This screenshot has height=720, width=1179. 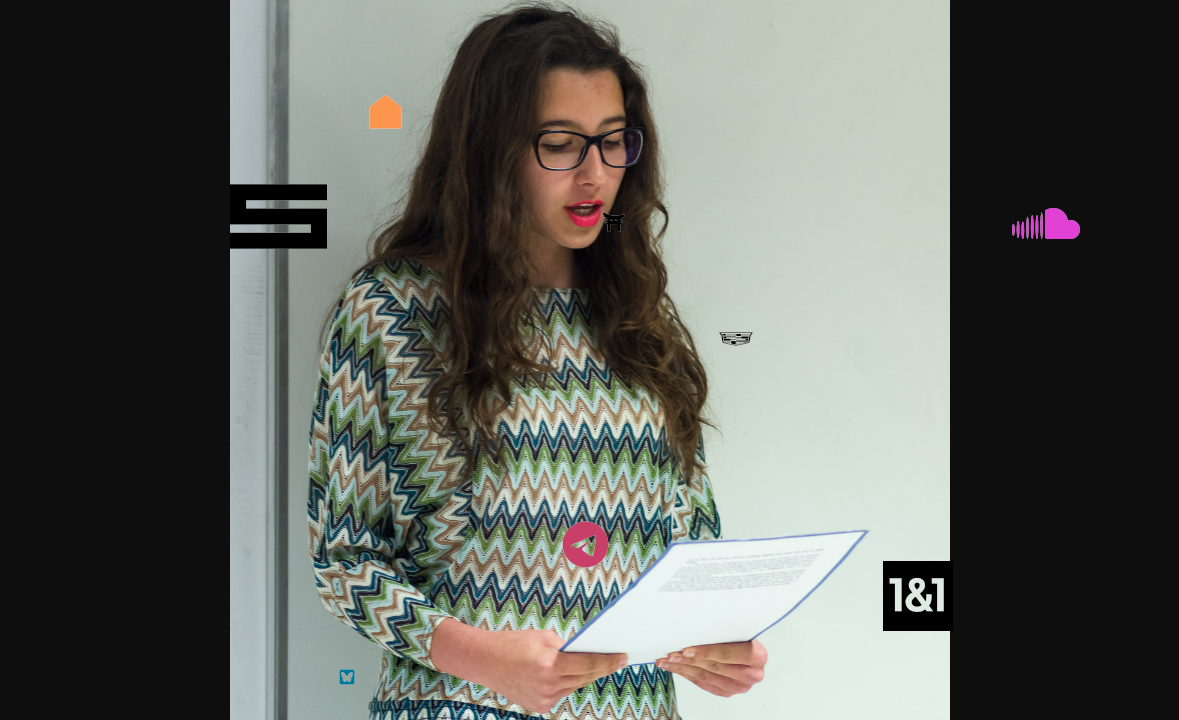 What do you see at coordinates (736, 339) in the screenshot?
I see `cadillac brand logo` at bounding box center [736, 339].